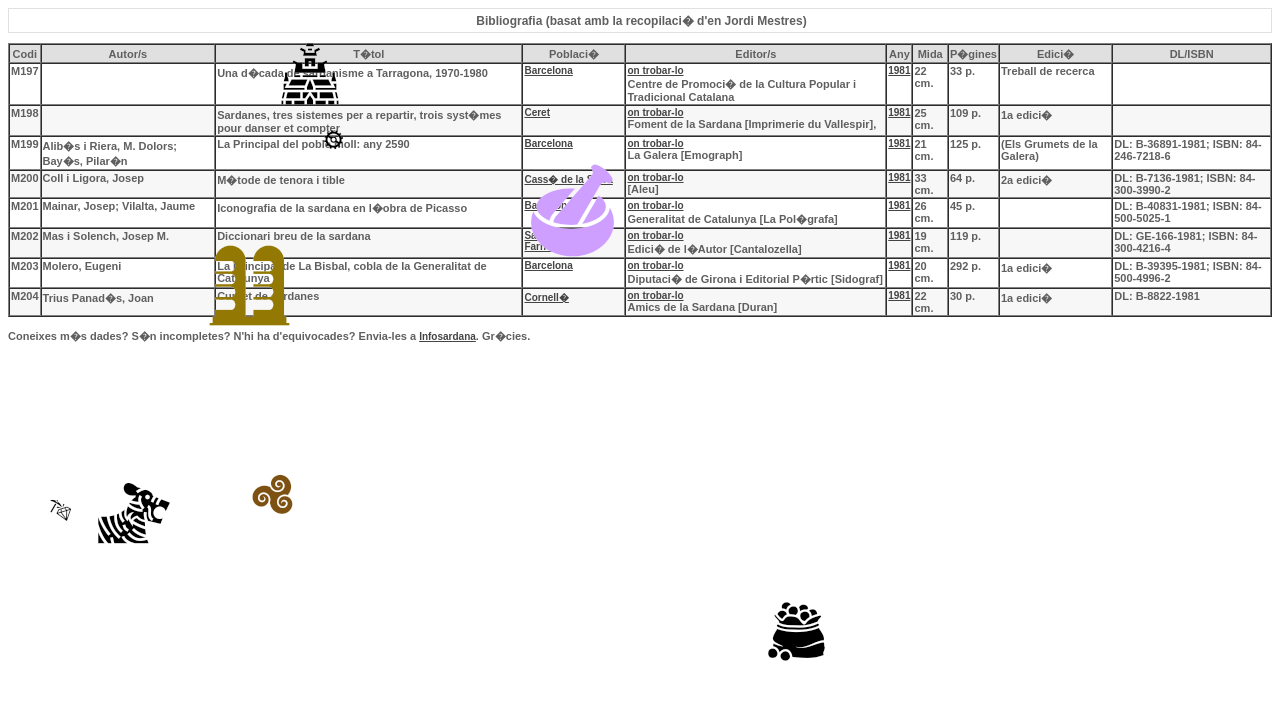 Image resolution: width=1280 pixels, height=720 pixels. Describe the element at coordinates (333, 139) in the screenshot. I see `access pokémon game settings` at that location.